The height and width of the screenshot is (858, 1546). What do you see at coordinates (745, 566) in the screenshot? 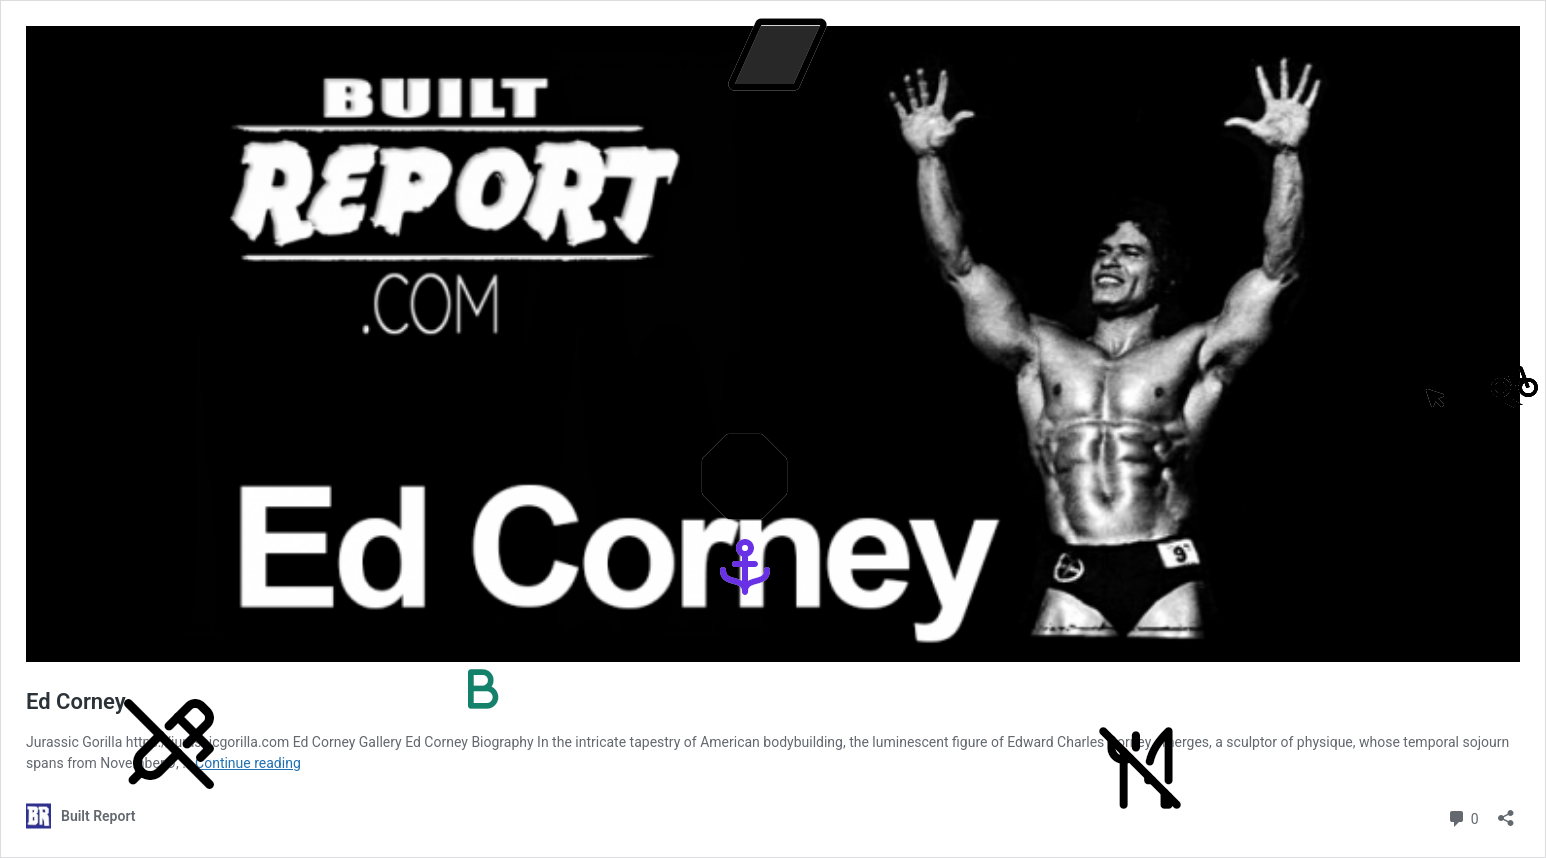
I see `anchor link to a specific section on a page` at bounding box center [745, 566].